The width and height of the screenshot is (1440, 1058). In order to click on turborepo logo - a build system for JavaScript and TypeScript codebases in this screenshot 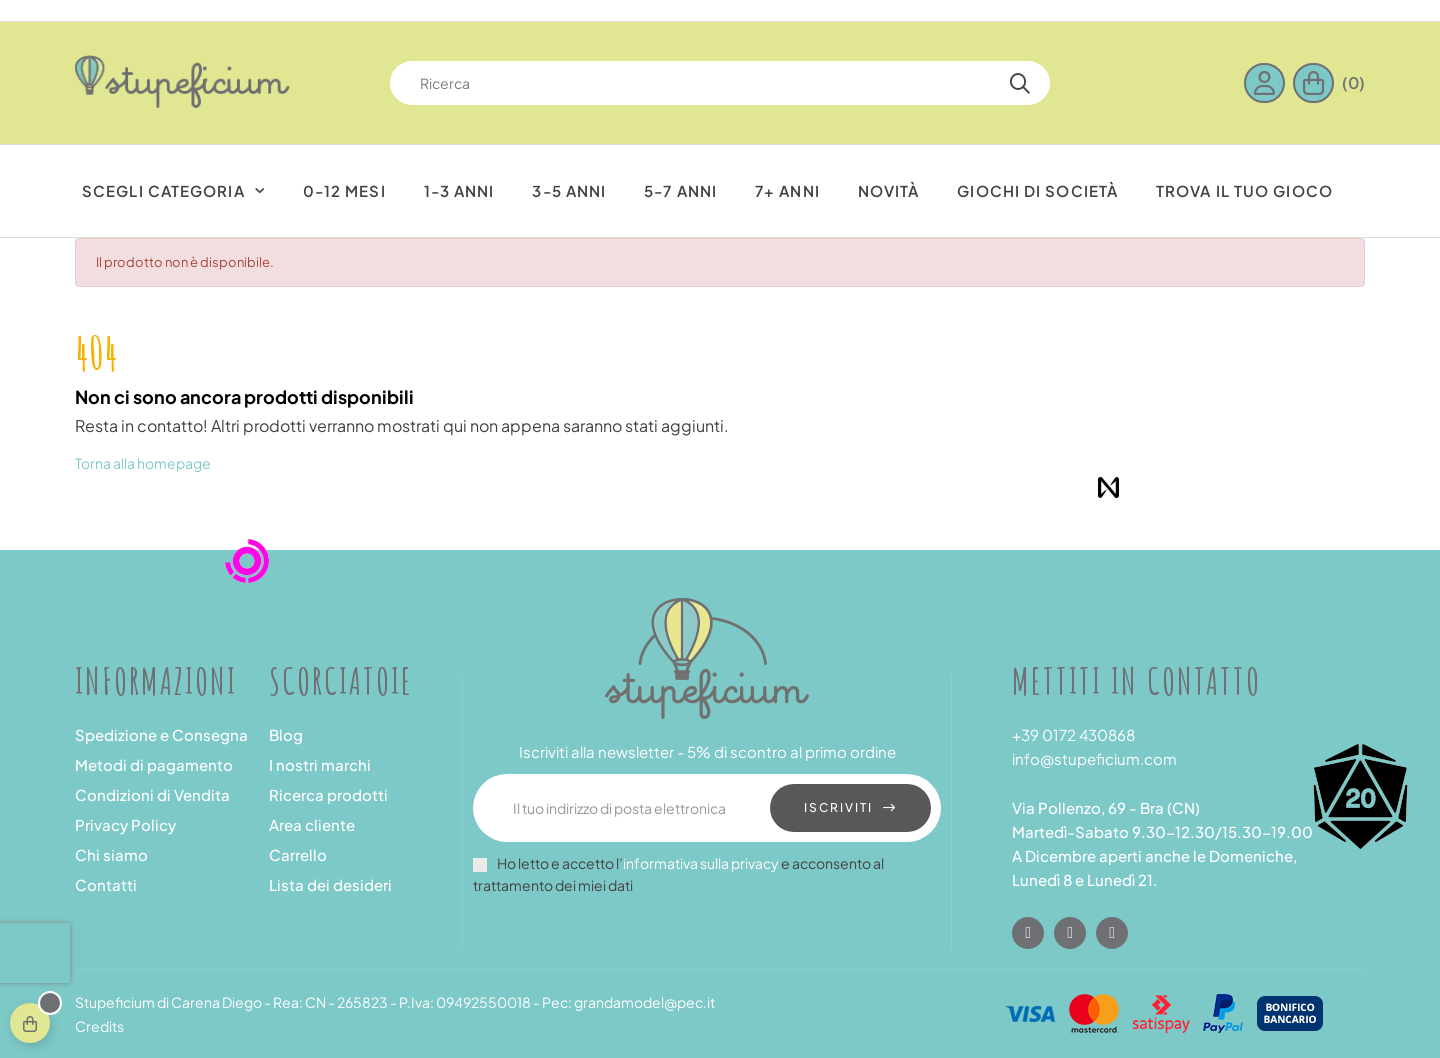, I will do `click(247, 561)`.